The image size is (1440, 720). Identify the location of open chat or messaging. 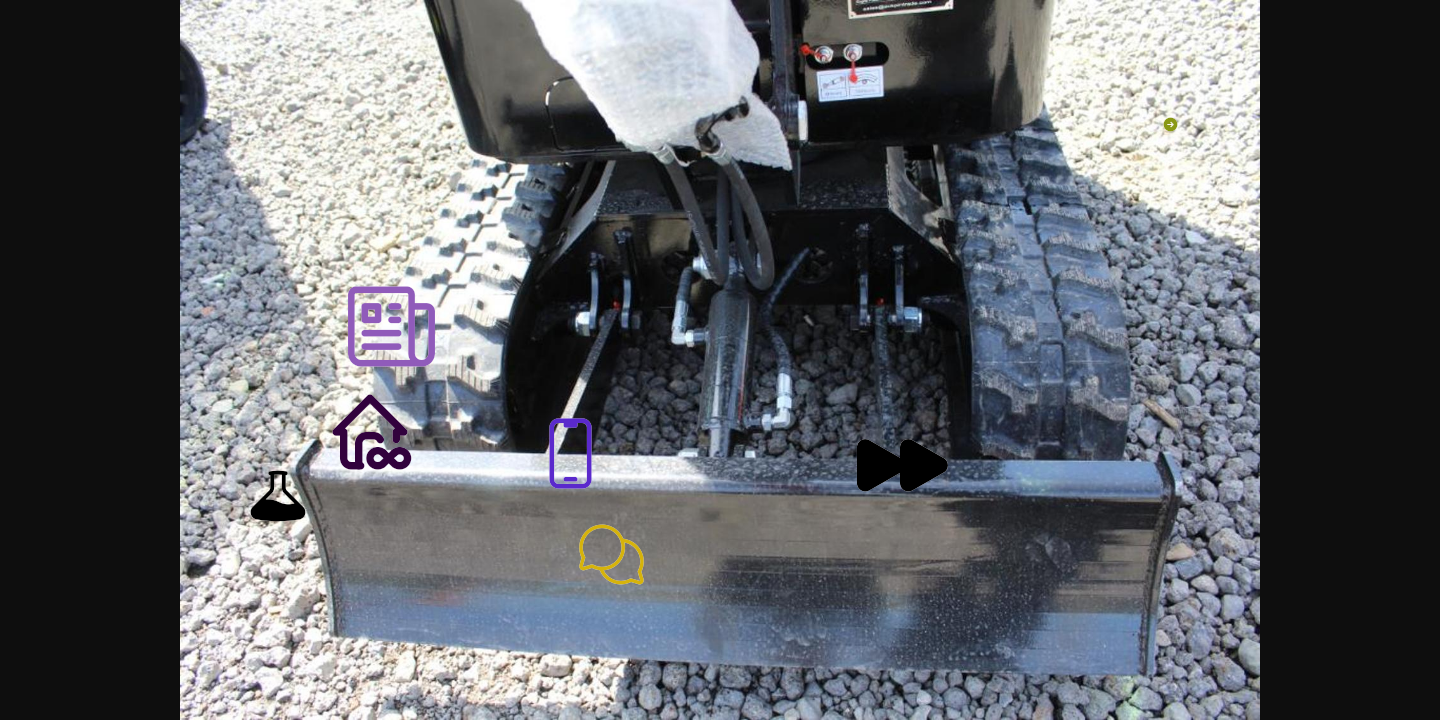
(611, 554).